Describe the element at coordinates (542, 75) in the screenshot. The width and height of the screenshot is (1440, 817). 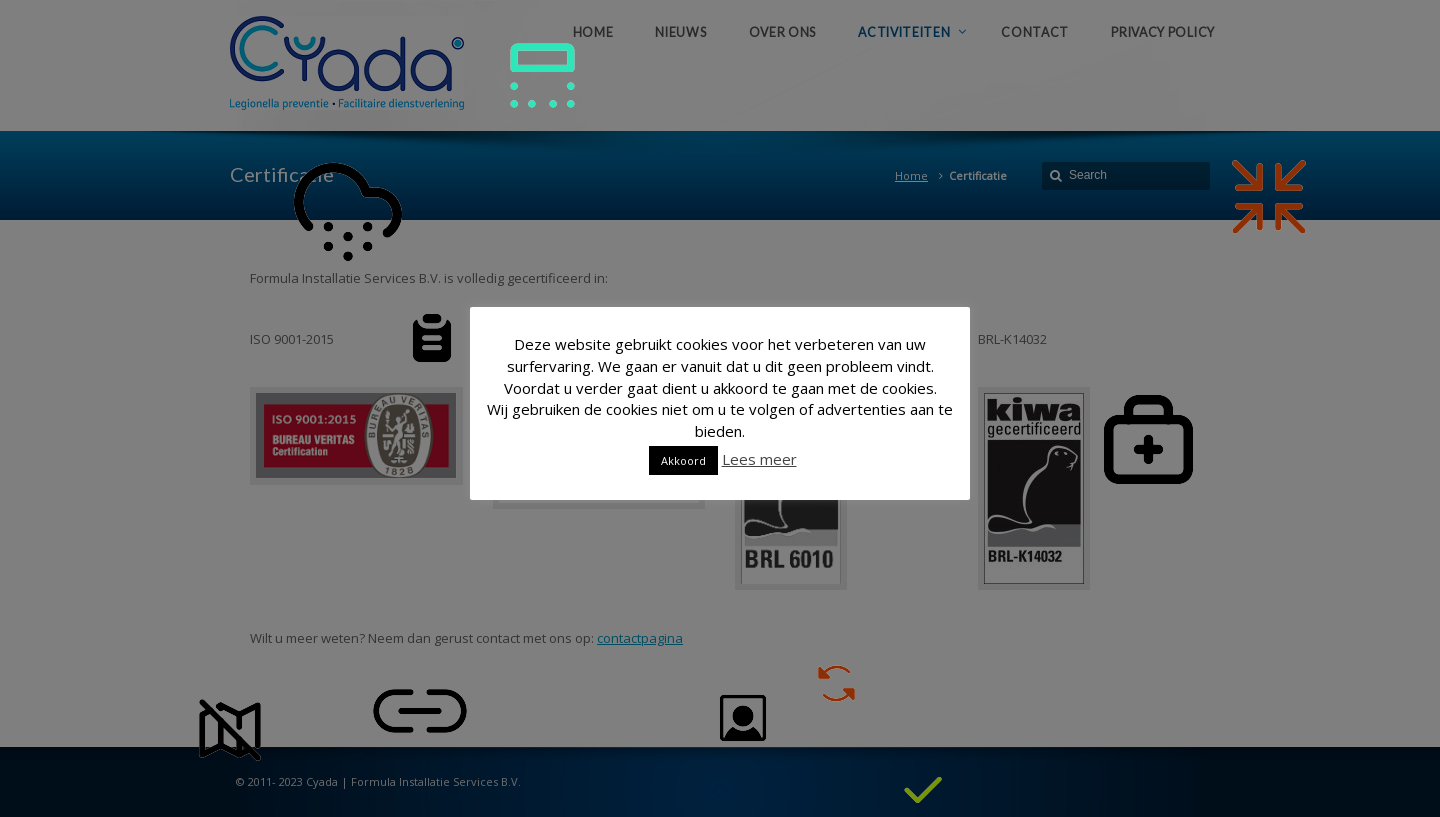
I see `align content to top of container` at that location.